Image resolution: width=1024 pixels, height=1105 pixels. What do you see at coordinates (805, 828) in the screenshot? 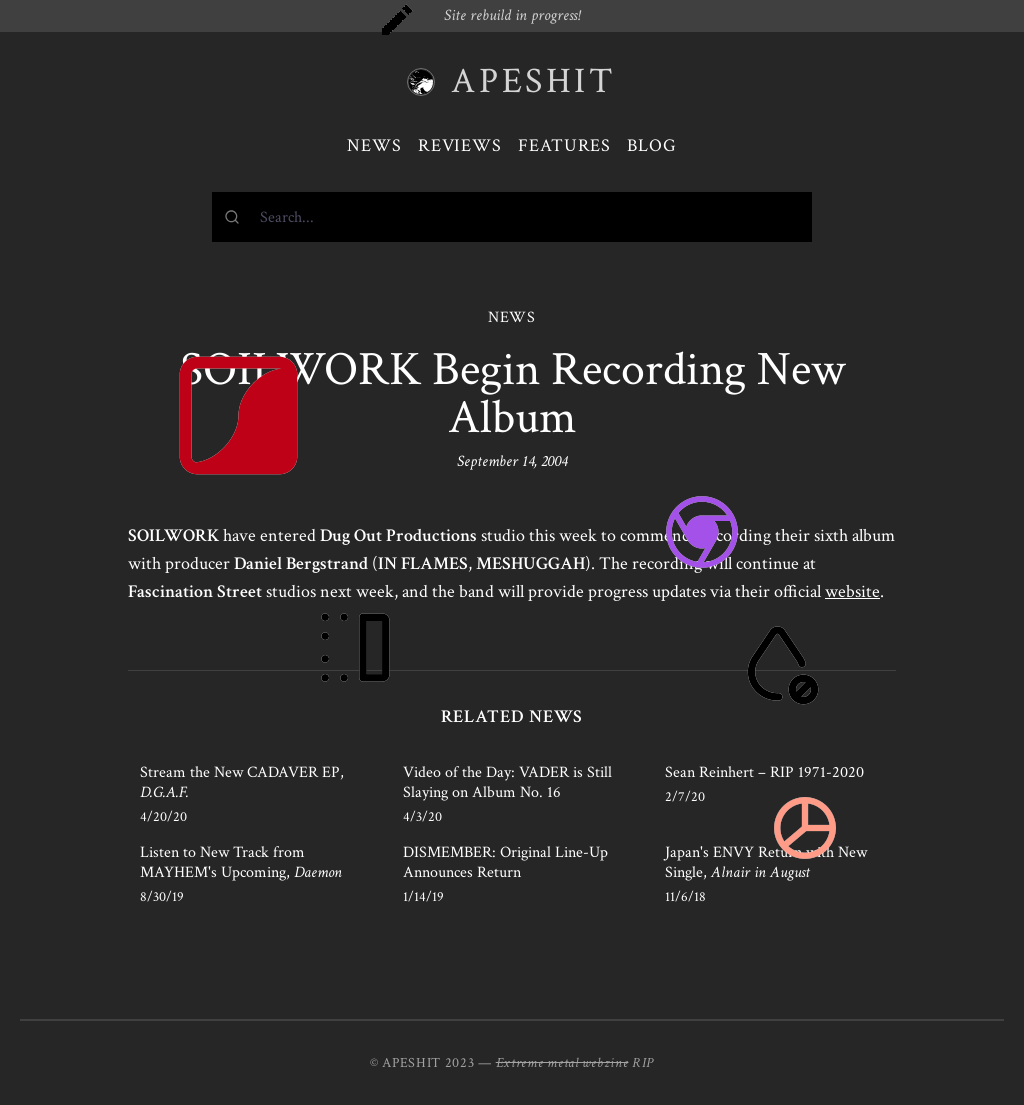
I see `view pie chart analytics` at bounding box center [805, 828].